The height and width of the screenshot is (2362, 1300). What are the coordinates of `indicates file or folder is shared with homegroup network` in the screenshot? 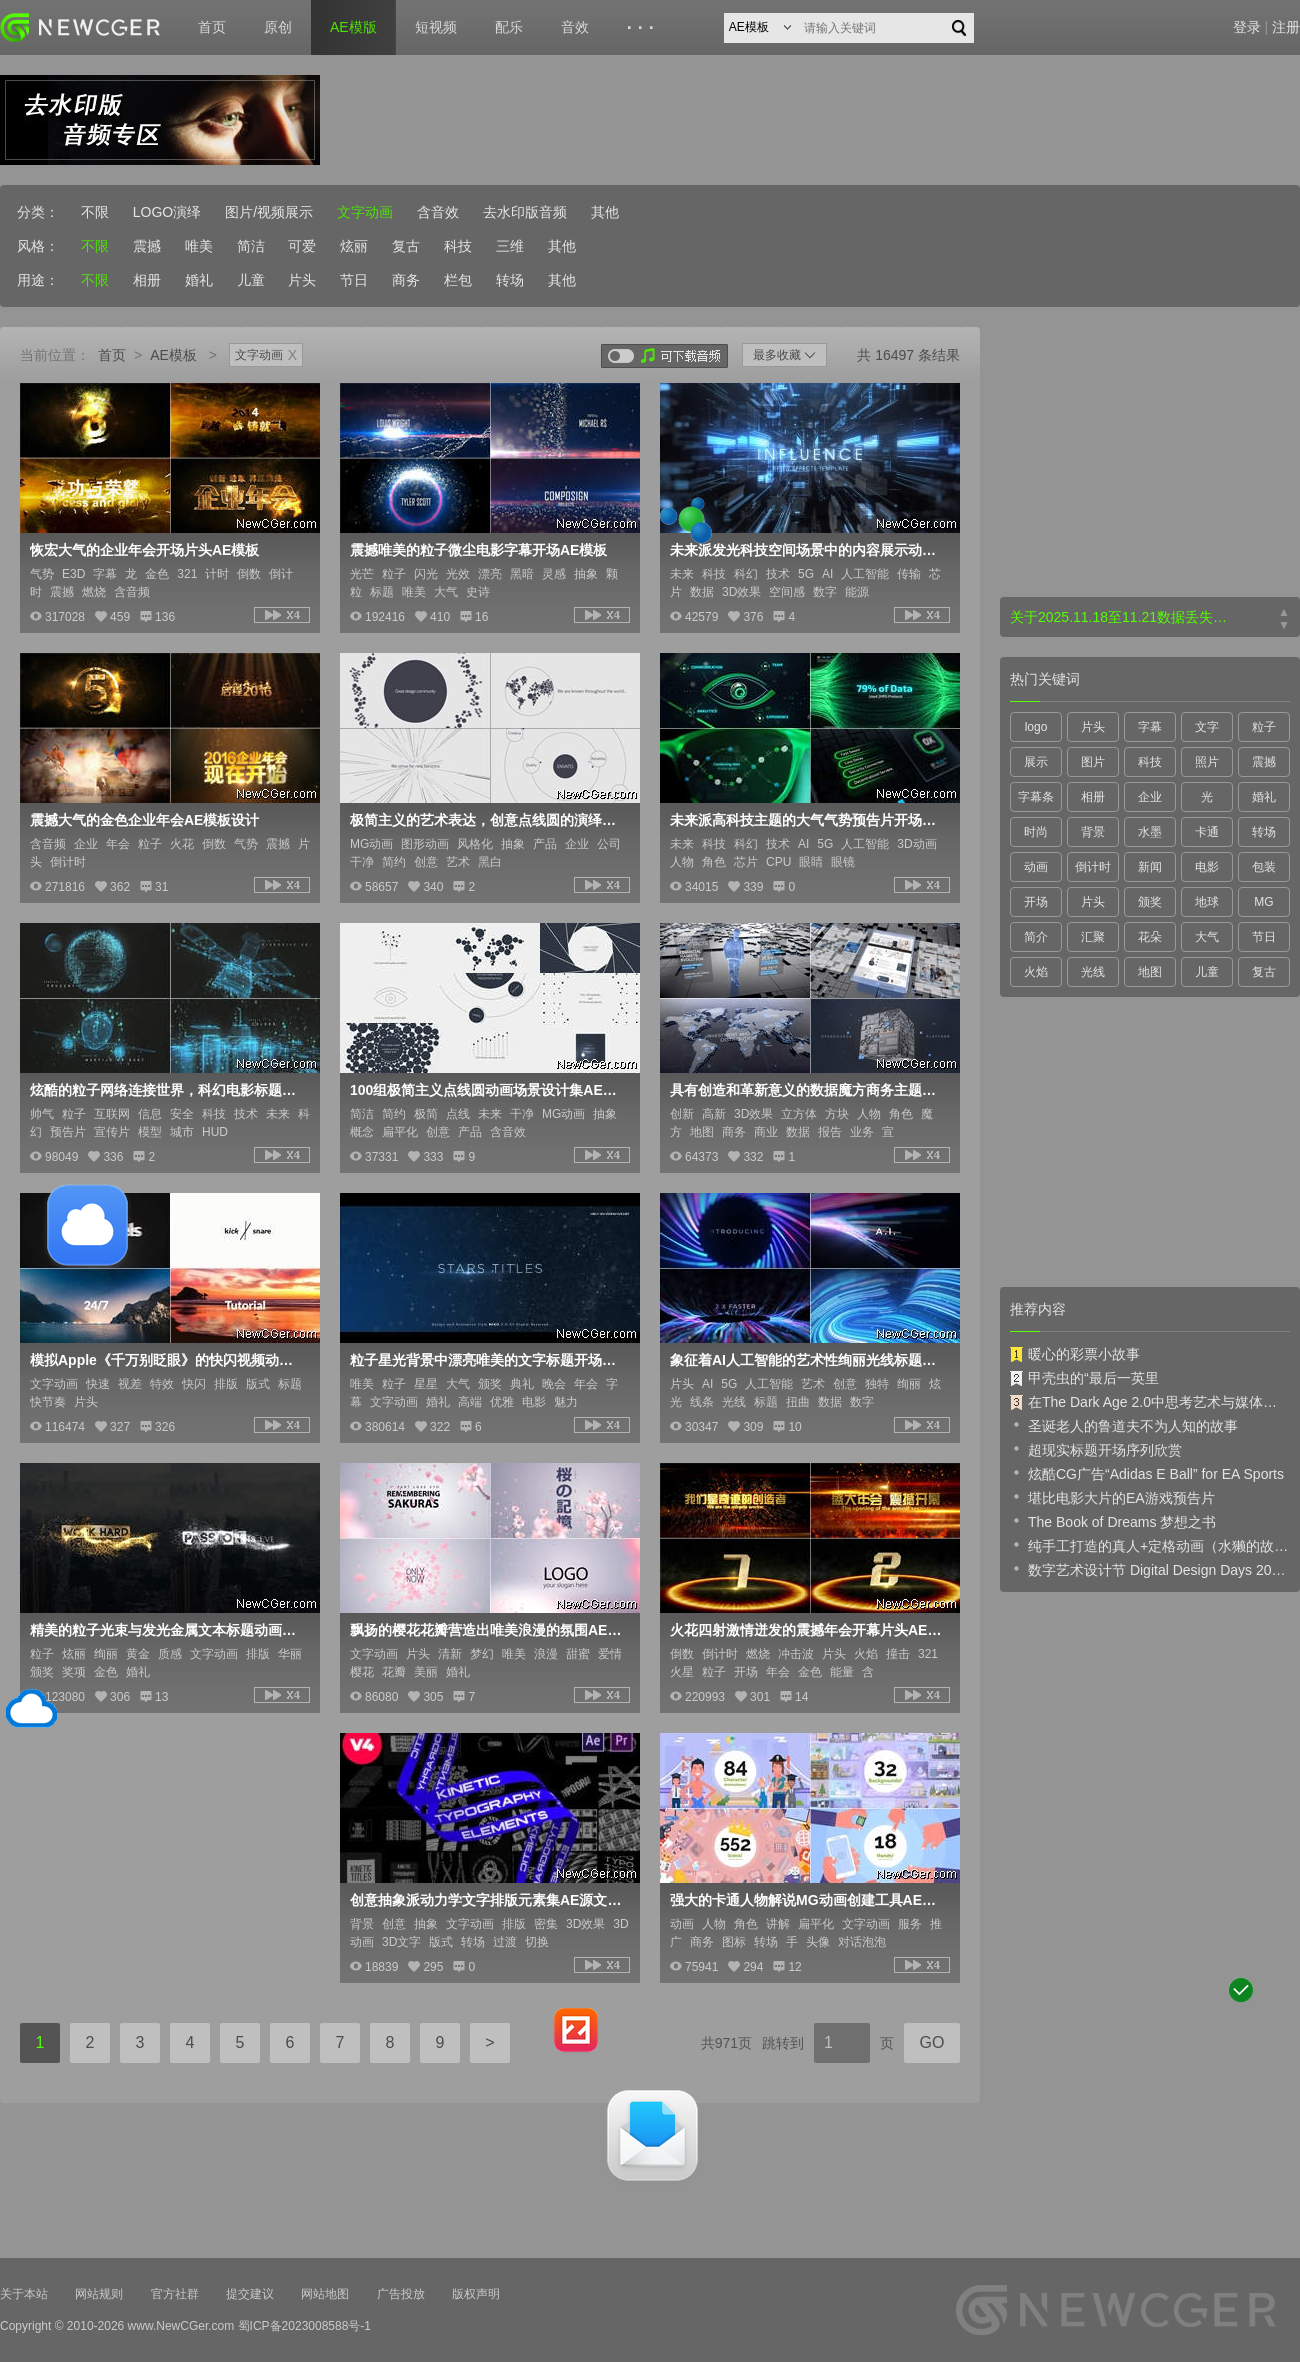 It's located at (686, 521).